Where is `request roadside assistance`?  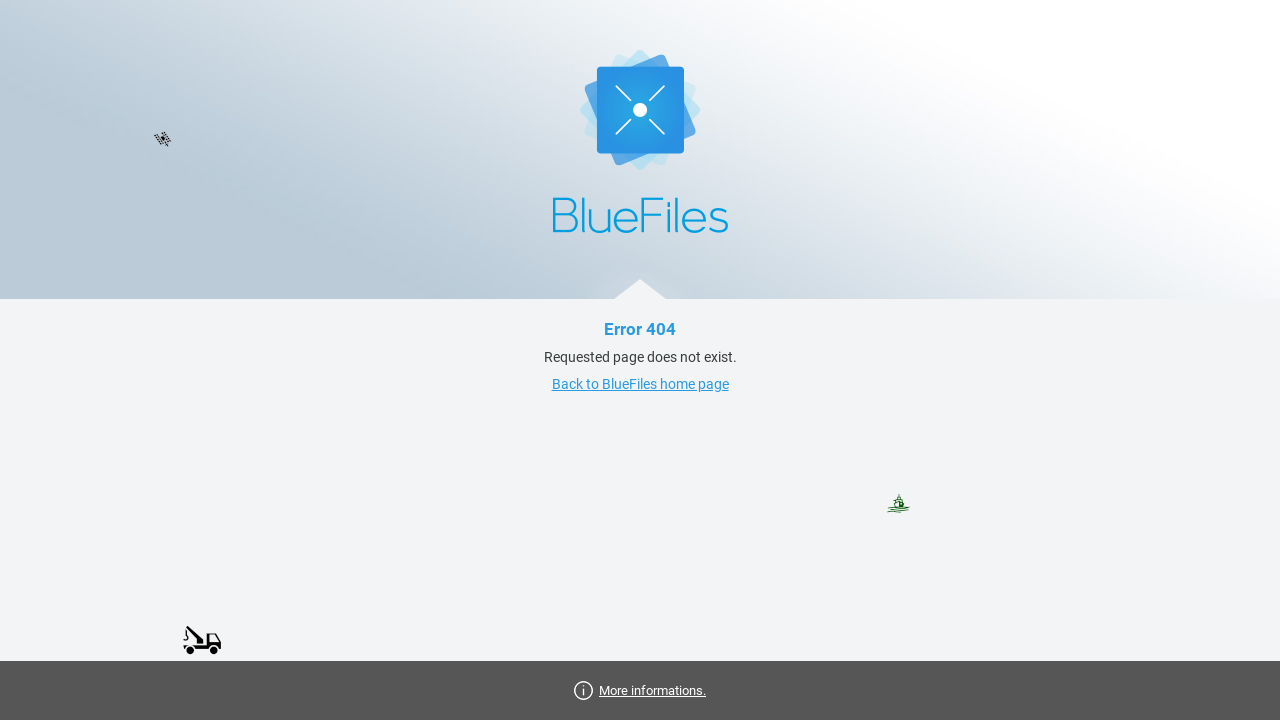
request roadside assistance is located at coordinates (202, 640).